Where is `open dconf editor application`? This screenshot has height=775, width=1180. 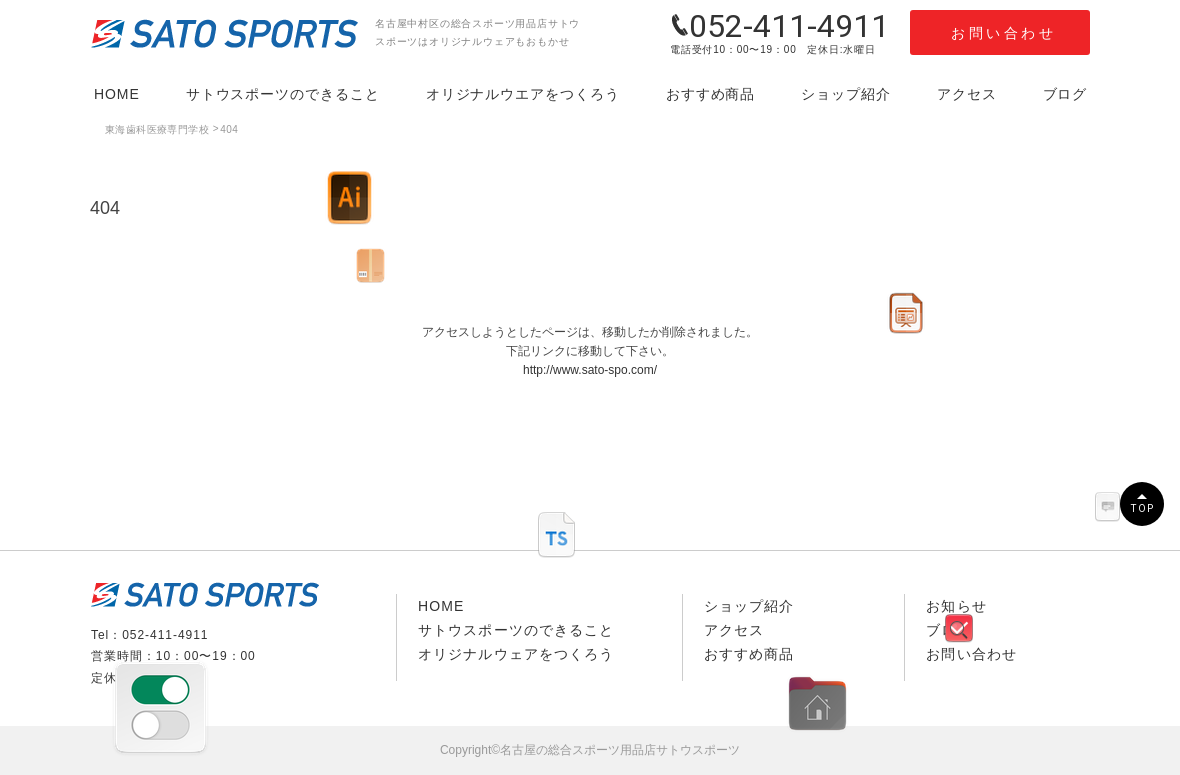 open dconf editor application is located at coordinates (959, 628).